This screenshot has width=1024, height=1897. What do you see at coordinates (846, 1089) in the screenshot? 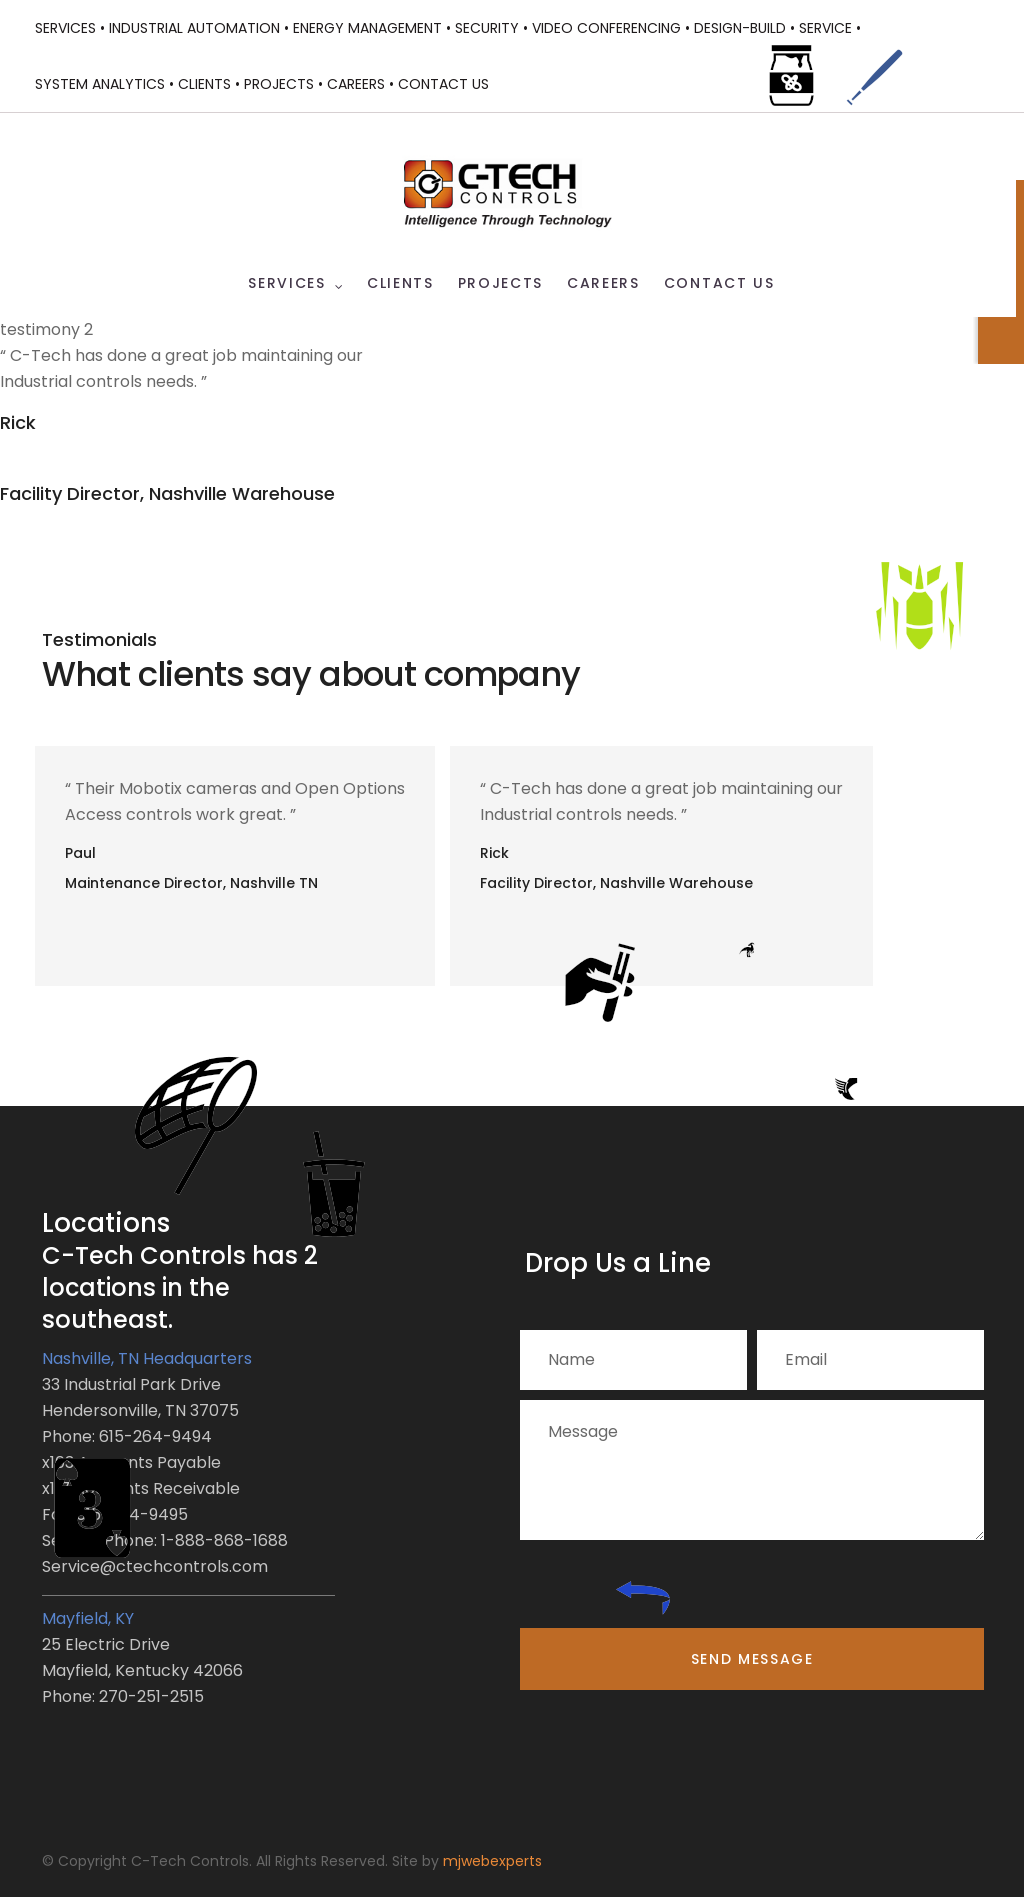
I see `indicates speed boost or agility power-up` at bounding box center [846, 1089].